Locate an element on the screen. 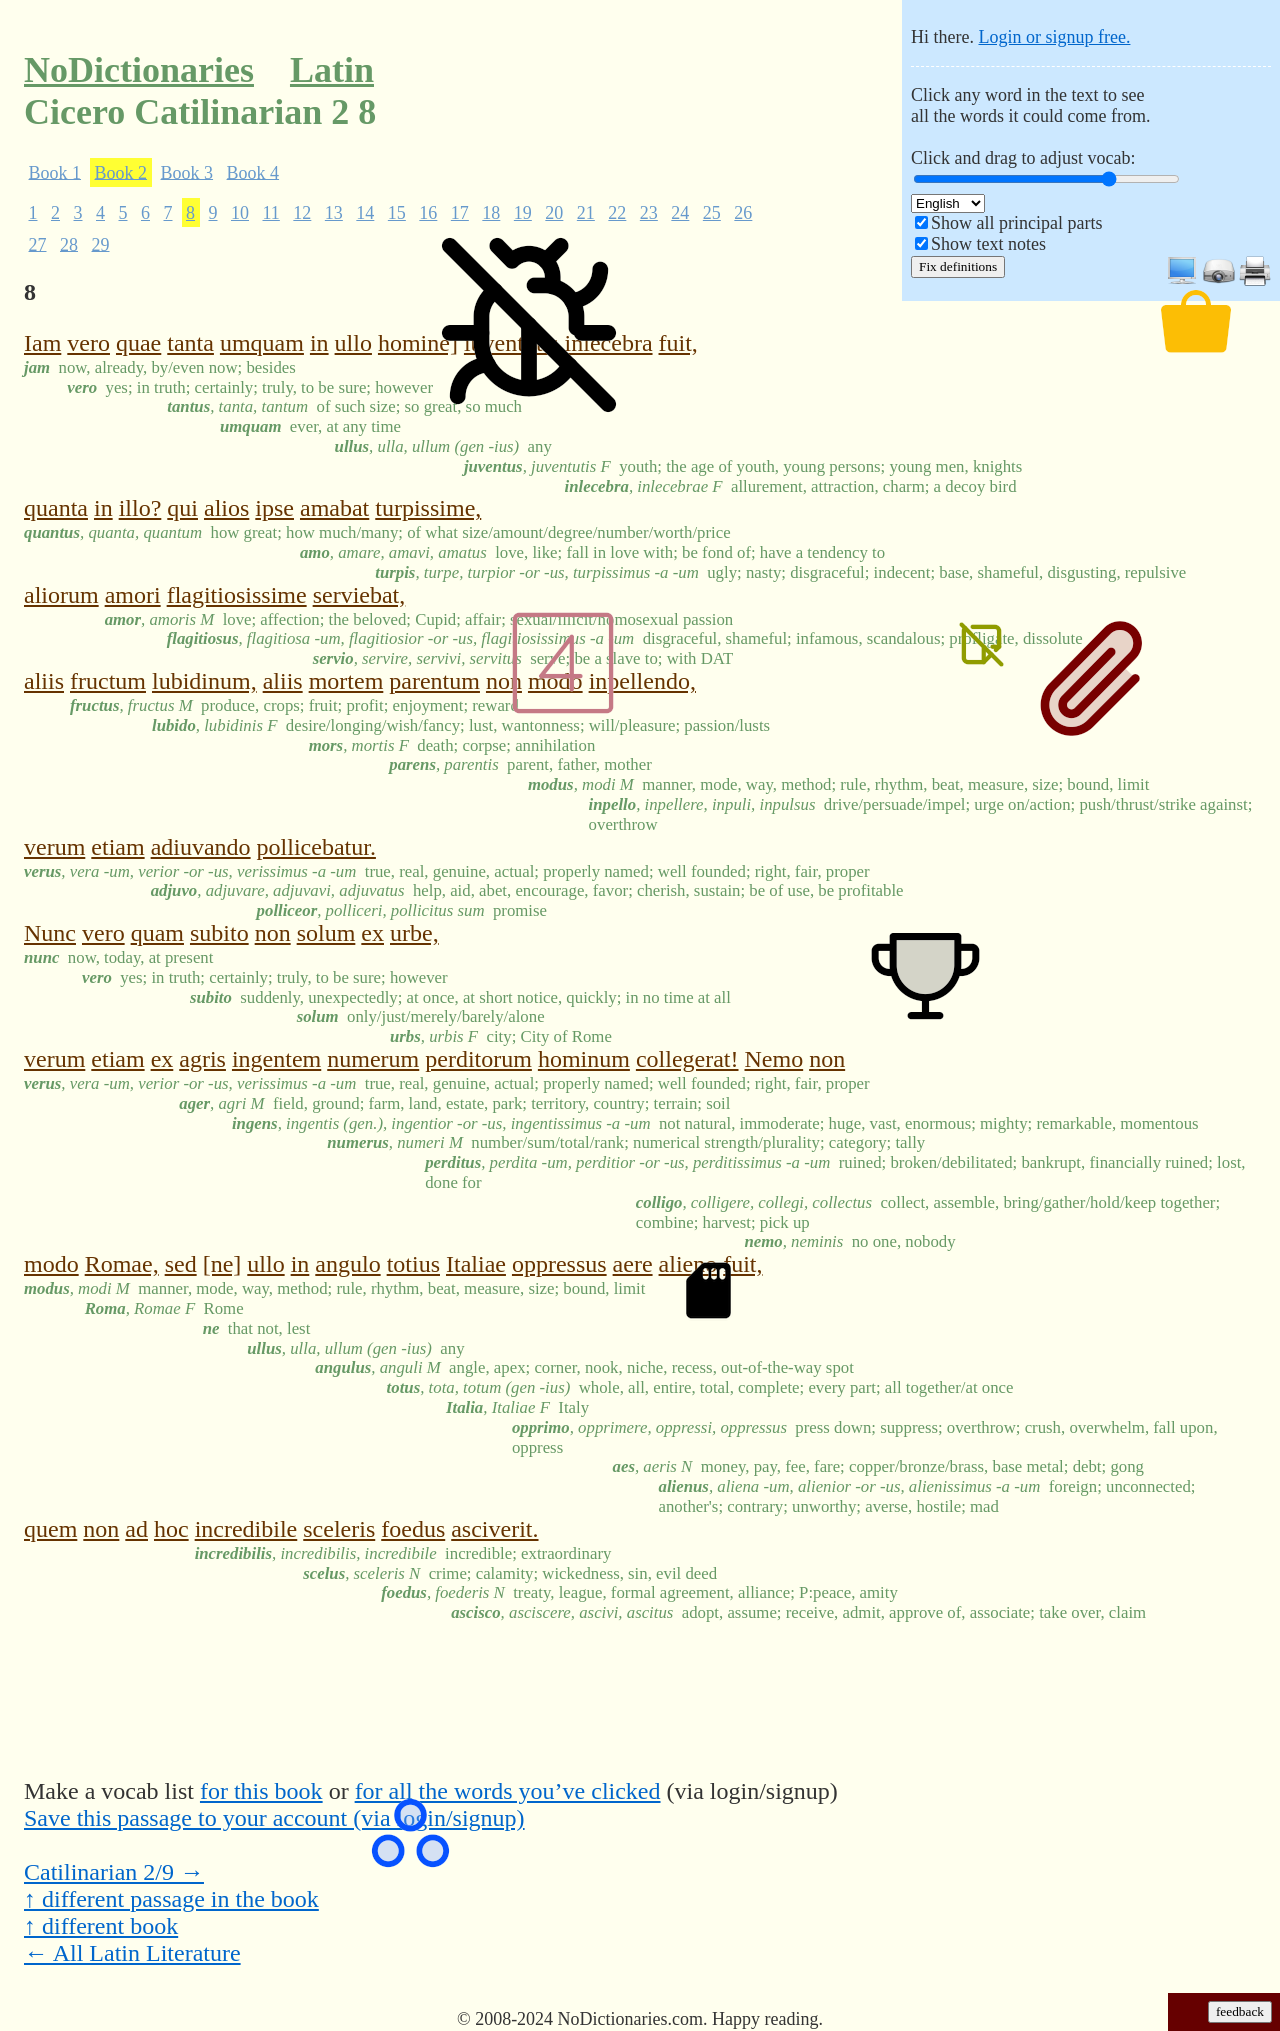  disable bug tracking or error reporting is located at coordinates (529, 325).